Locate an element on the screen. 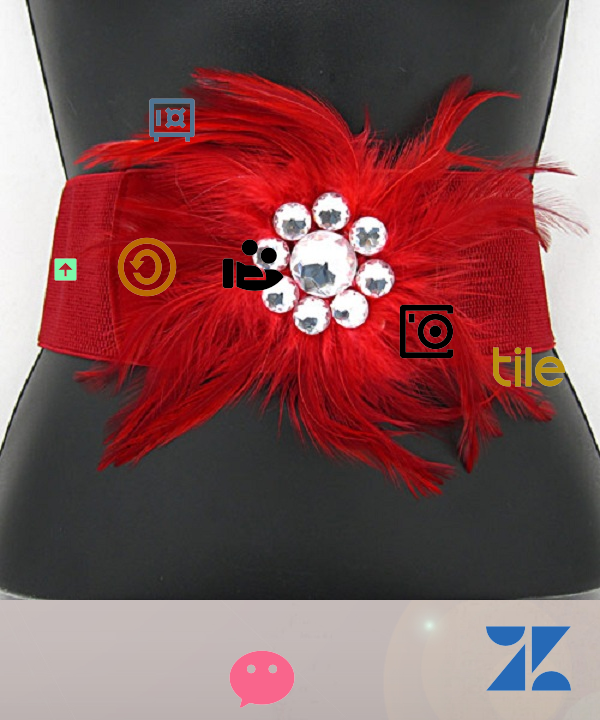 This screenshot has height=720, width=600. access secure storage or vault features is located at coordinates (172, 119).